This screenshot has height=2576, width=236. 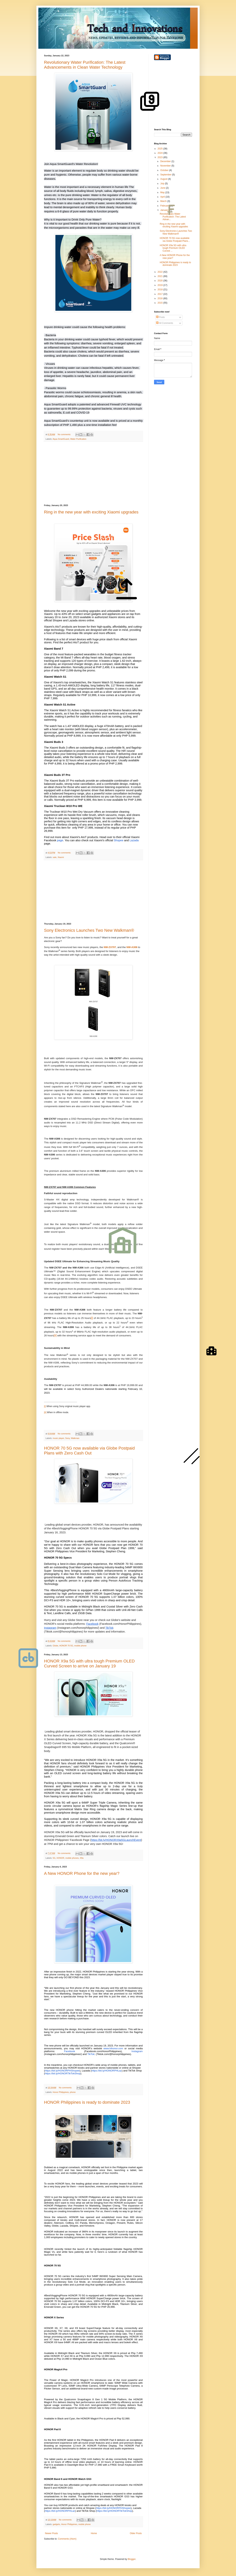 What do you see at coordinates (91, 136) in the screenshot?
I see `view time or clock settings` at bounding box center [91, 136].